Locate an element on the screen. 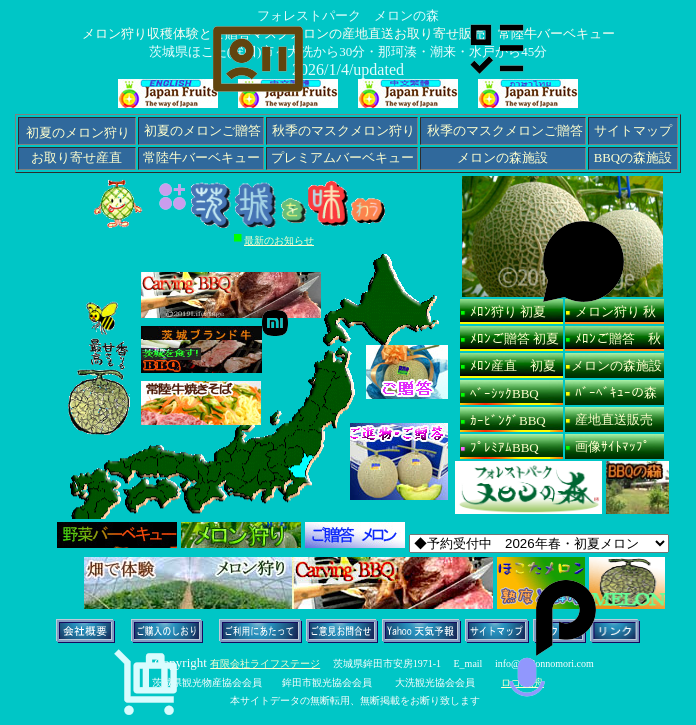 This screenshot has width=696, height=725. view completed tasks in a checklist is located at coordinates (497, 48).